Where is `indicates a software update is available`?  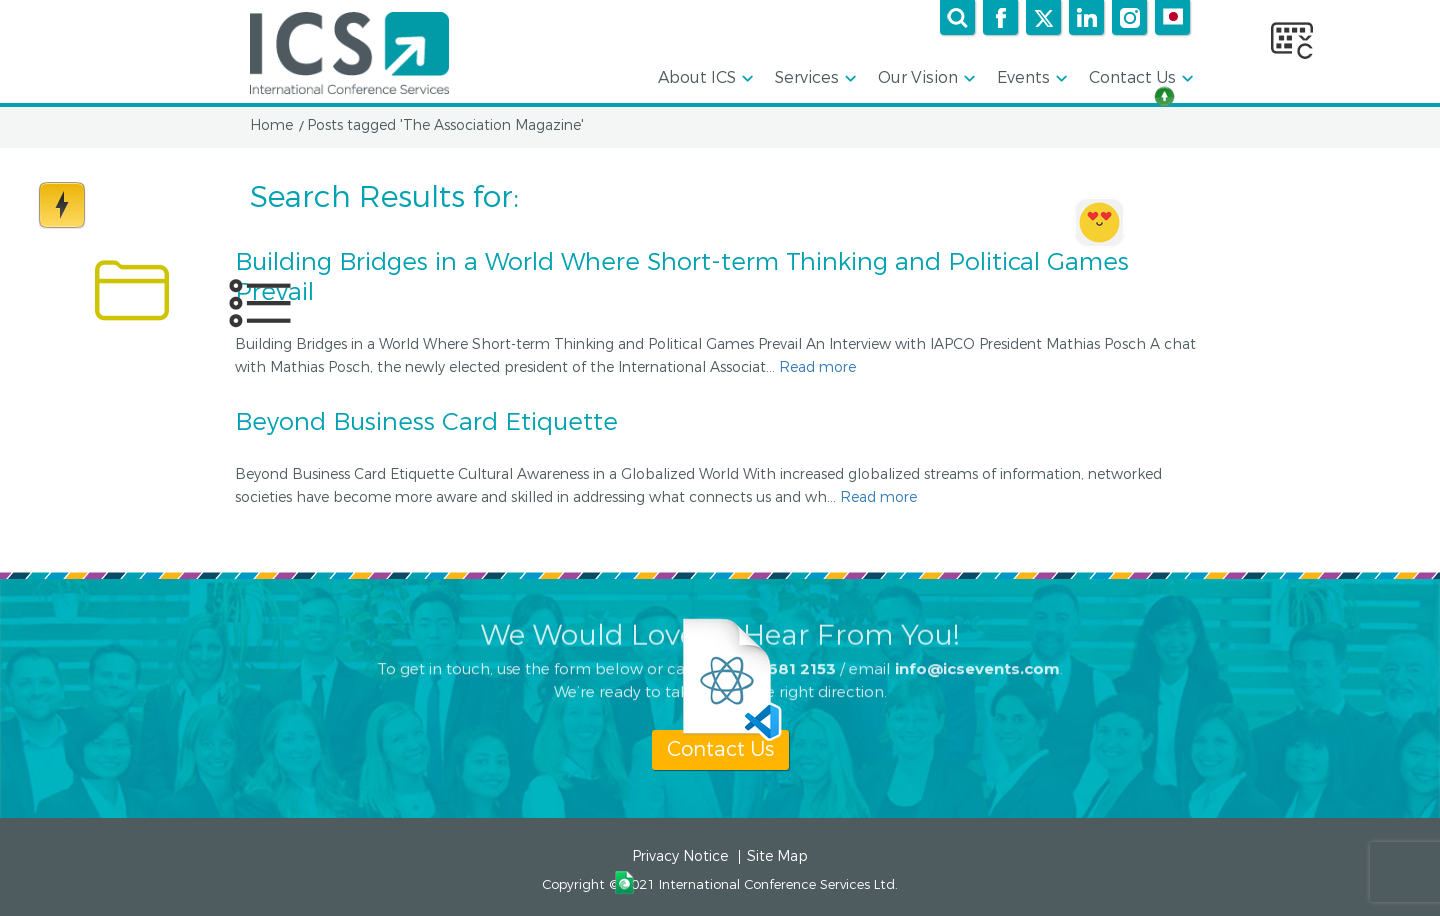
indicates a software update is available is located at coordinates (1164, 96).